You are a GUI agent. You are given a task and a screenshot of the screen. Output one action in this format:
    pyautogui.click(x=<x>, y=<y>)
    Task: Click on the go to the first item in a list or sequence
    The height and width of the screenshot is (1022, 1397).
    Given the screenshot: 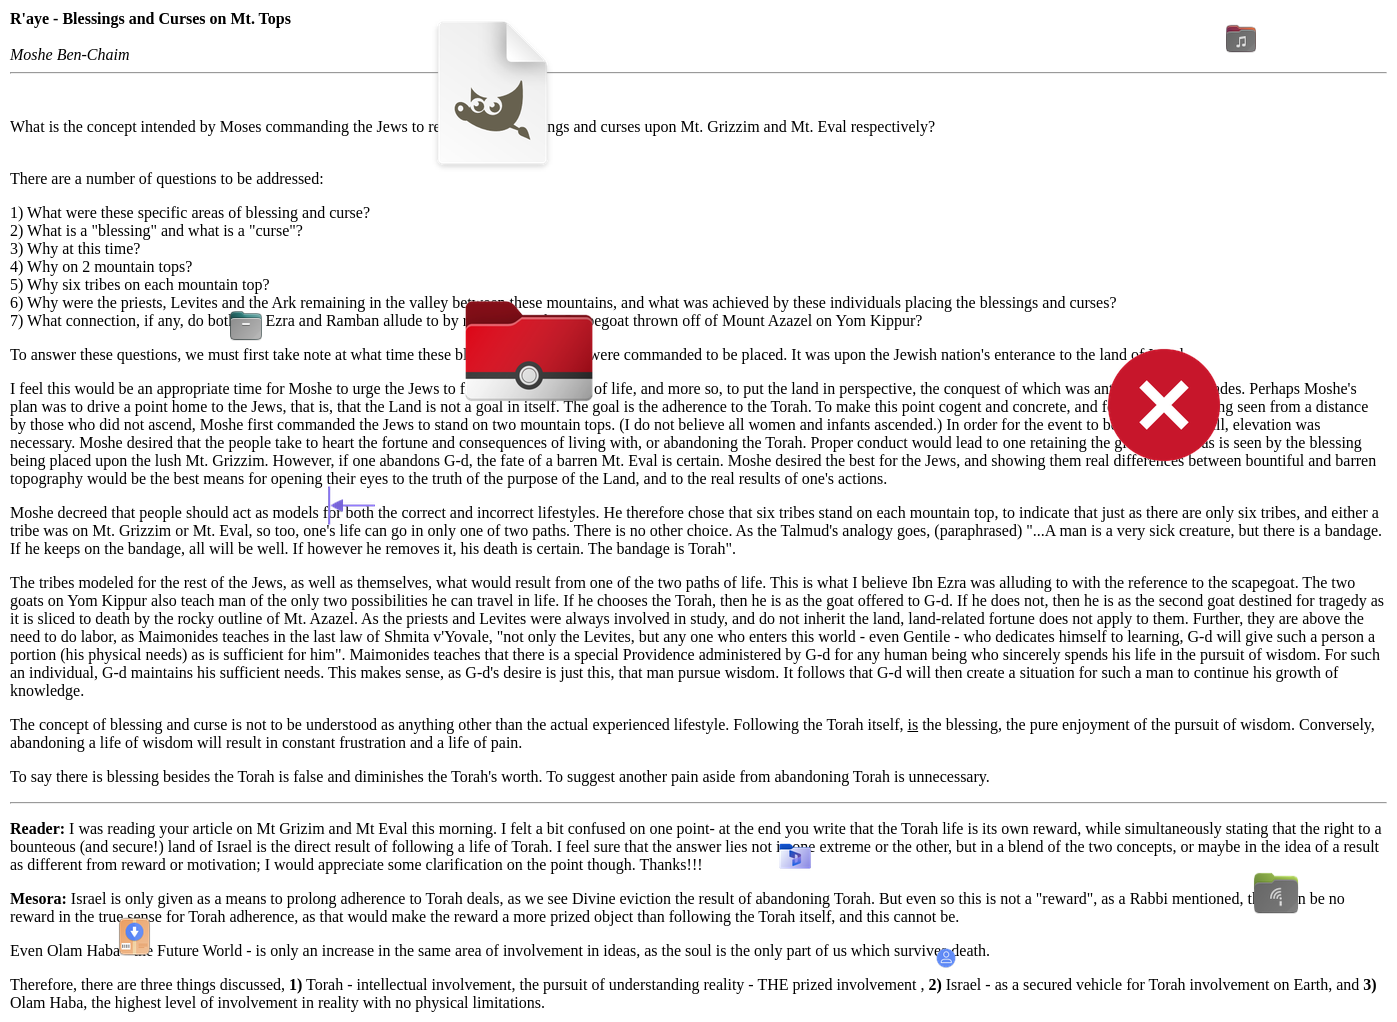 What is the action you would take?
    pyautogui.click(x=351, y=505)
    